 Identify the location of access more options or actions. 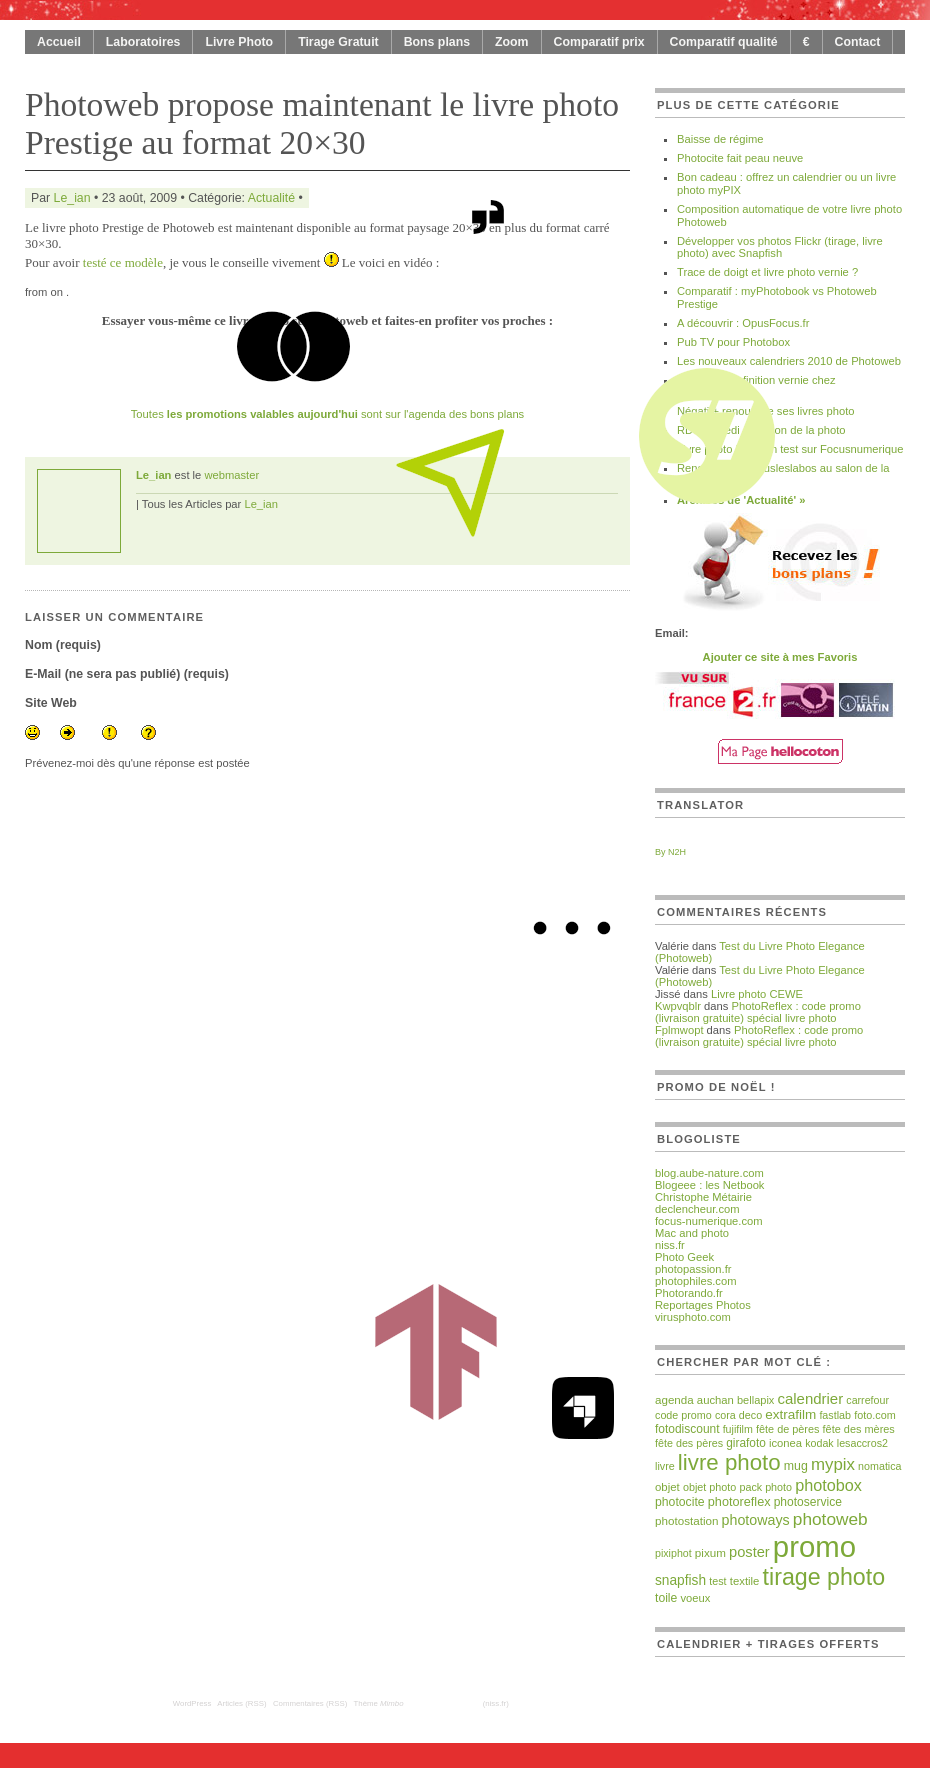
(572, 928).